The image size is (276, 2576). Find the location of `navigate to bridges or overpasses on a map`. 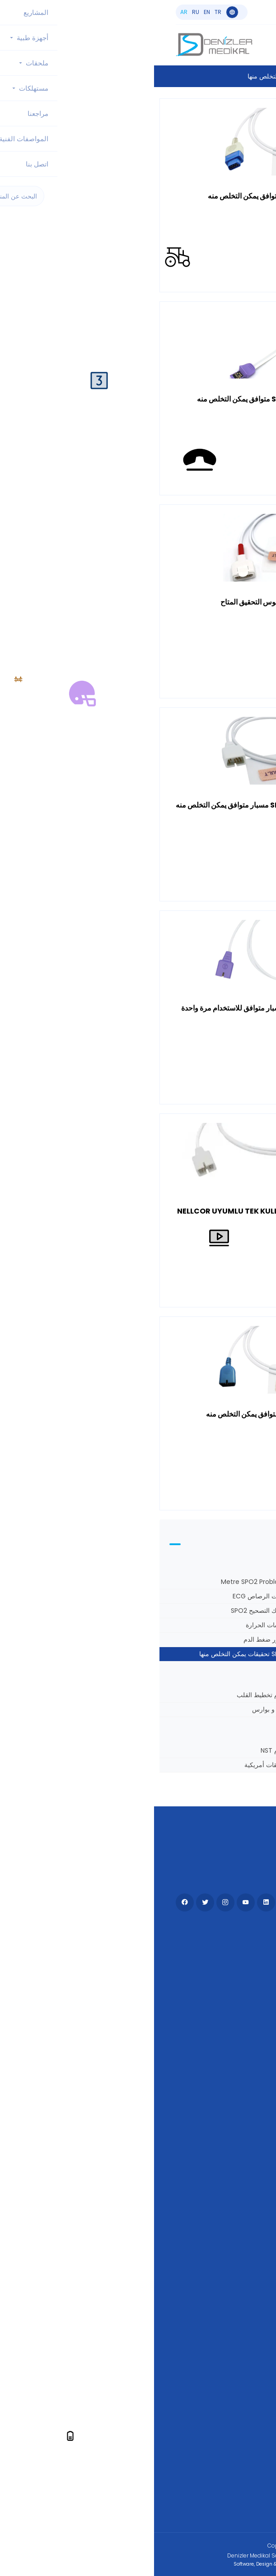

navigate to bridges or overpasses on a map is located at coordinates (18, 679).